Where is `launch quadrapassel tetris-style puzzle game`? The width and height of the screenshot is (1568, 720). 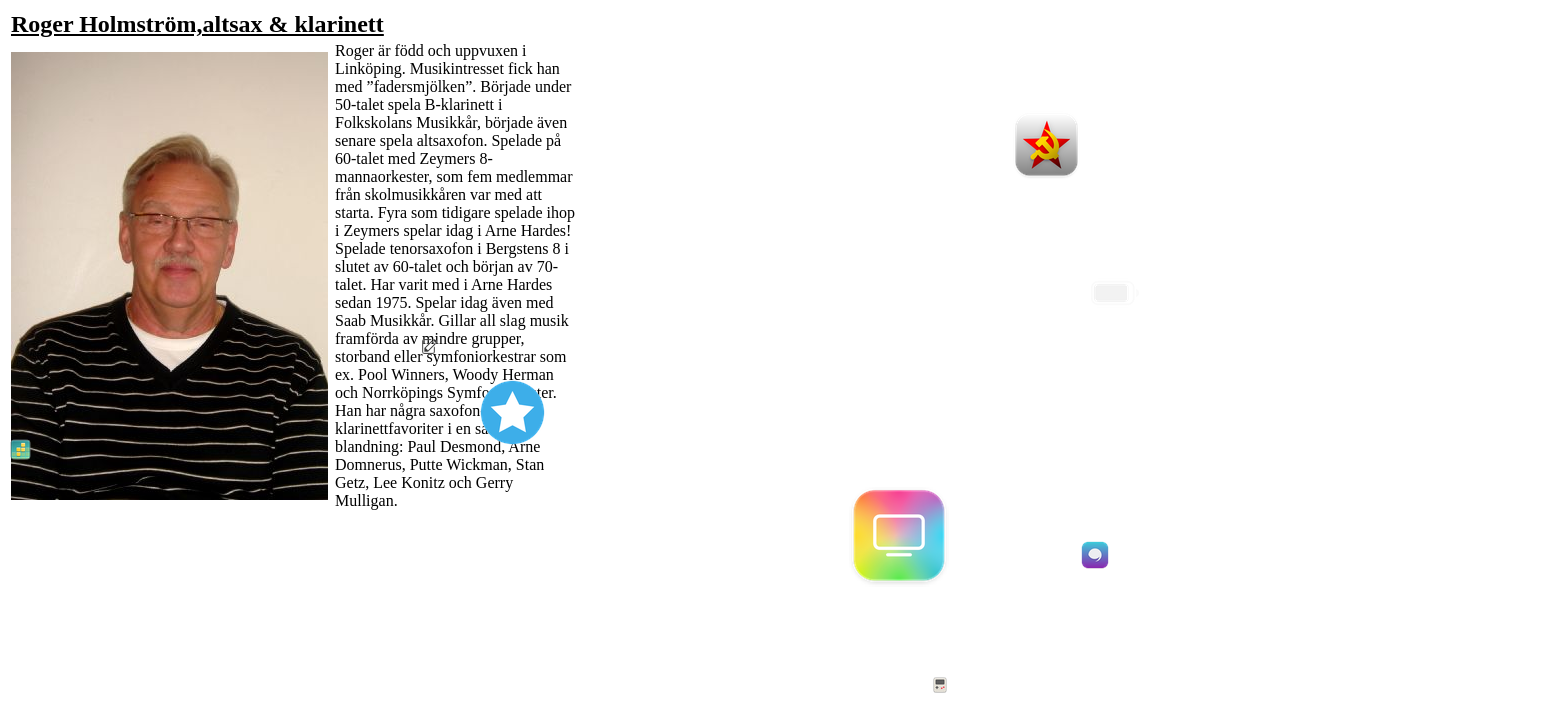
launch quadrapassel tetris-style puzzle game is located at coordinates (20, 449).